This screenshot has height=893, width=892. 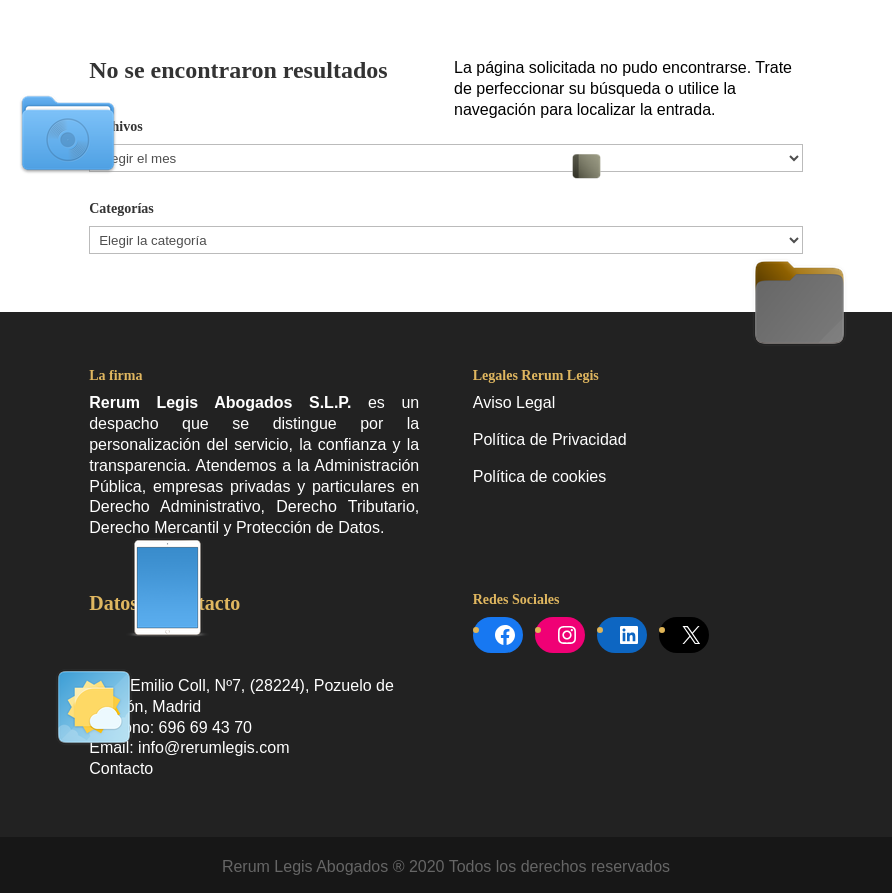 What do you see at coordinates (68, 133) in the screenshot?
I see `open your recordings folder` at bounding box center [68, 133].